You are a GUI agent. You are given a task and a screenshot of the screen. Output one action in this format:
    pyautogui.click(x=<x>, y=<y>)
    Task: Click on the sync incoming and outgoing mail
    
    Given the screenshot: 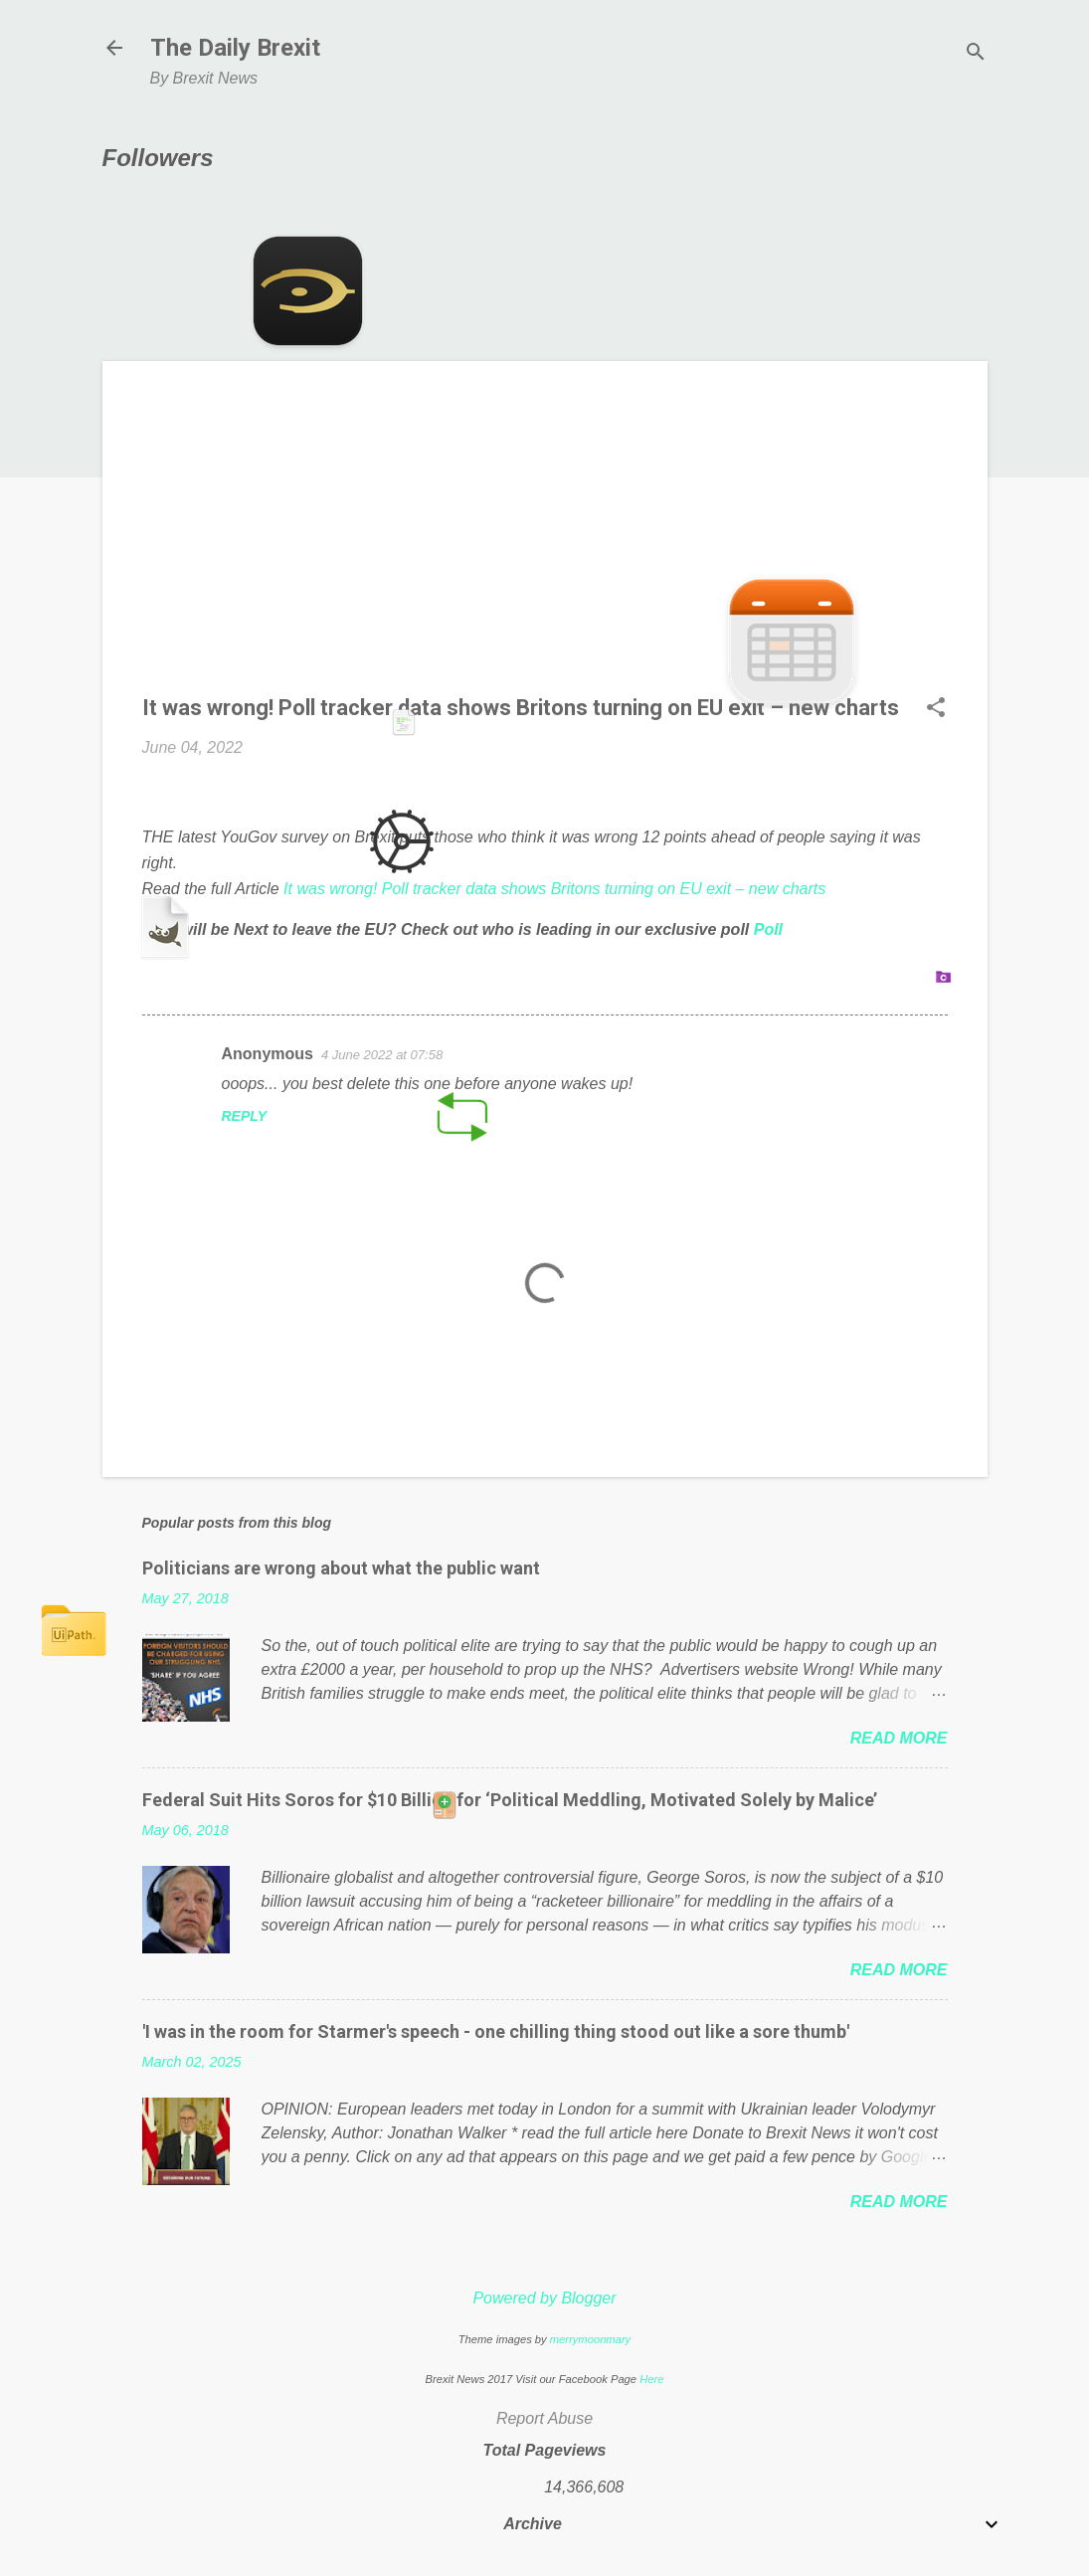 What is the action you would take?
    pyautogui.click(x=462, y=1116)
    